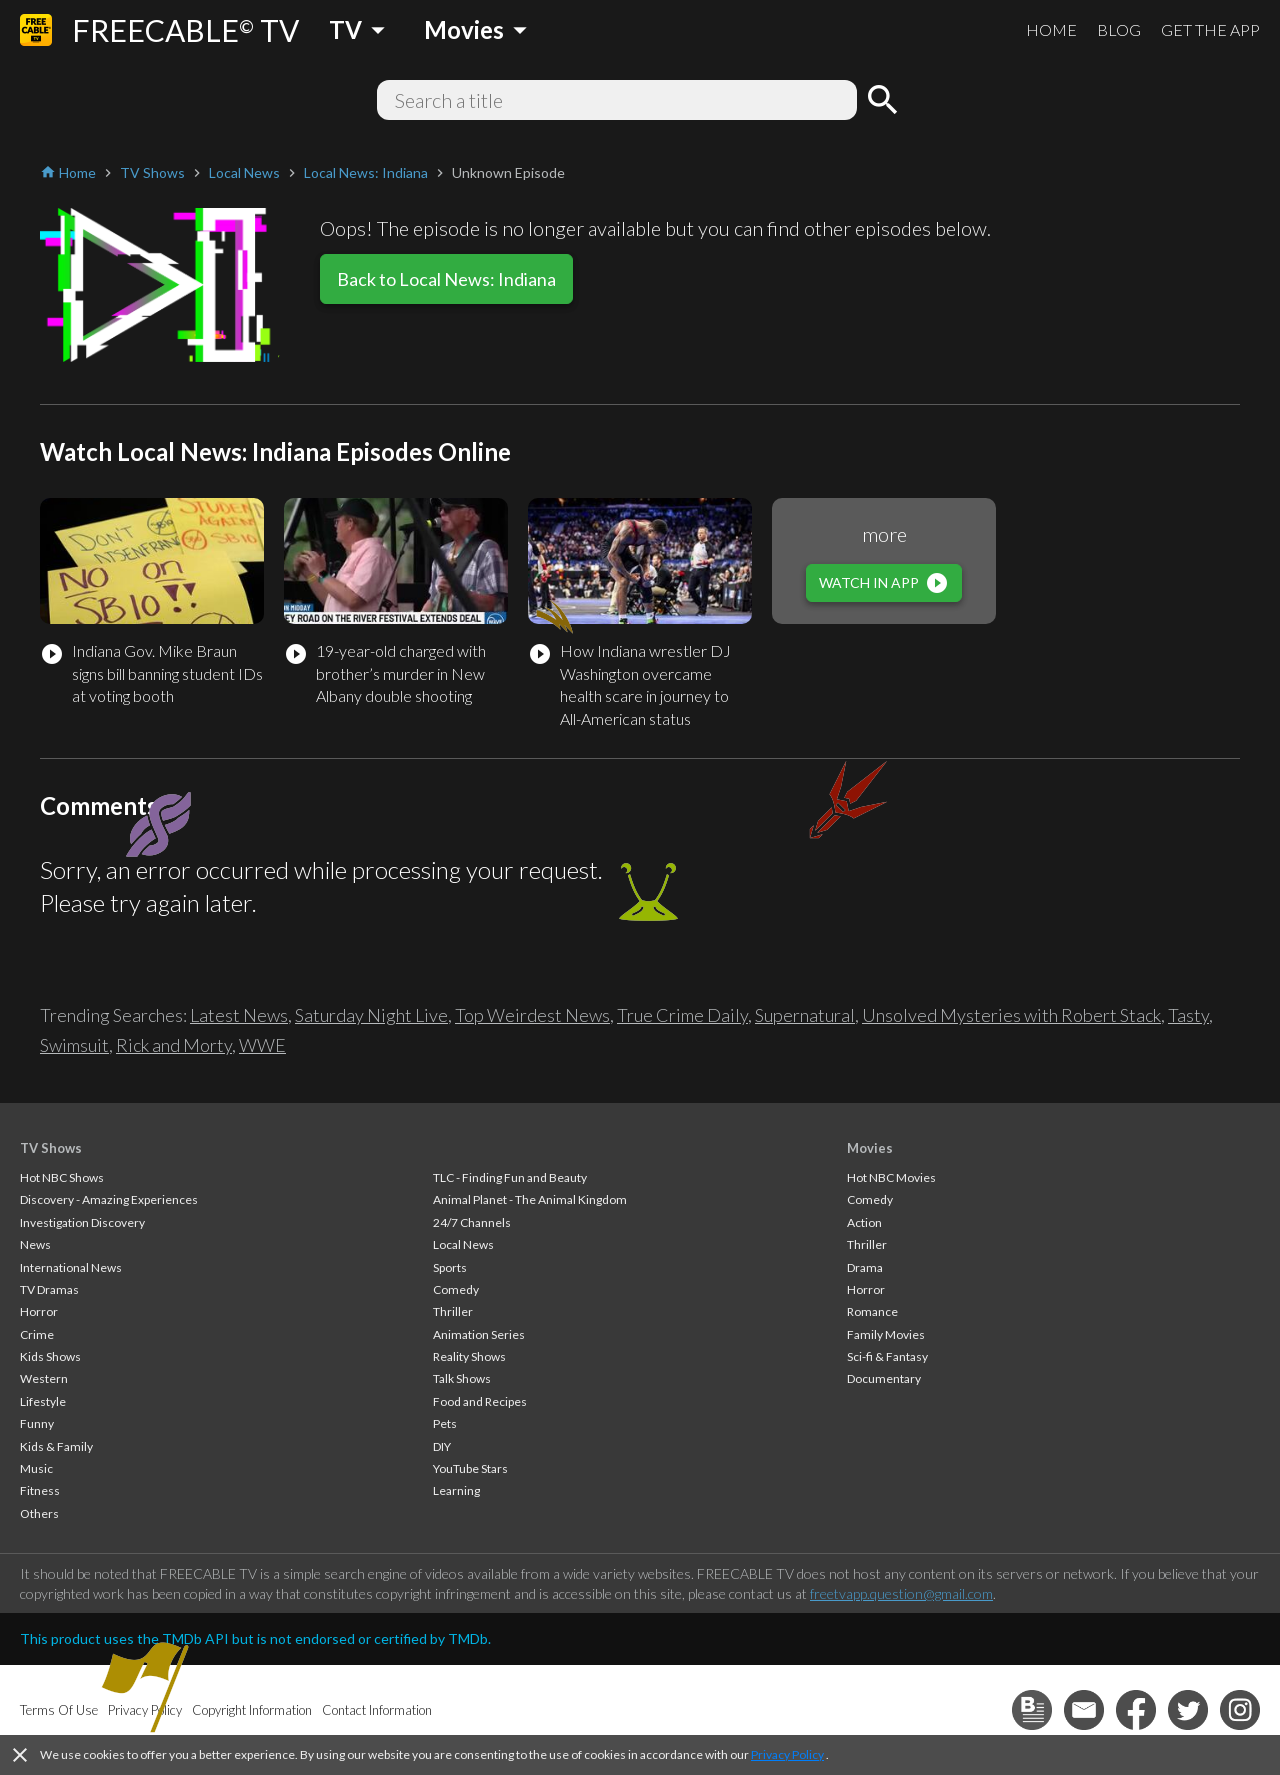  What do you see at coordinates (848, 799) in the screenshot?
I see `select a magic or water-based weapon` at bounding box center [848, 799].